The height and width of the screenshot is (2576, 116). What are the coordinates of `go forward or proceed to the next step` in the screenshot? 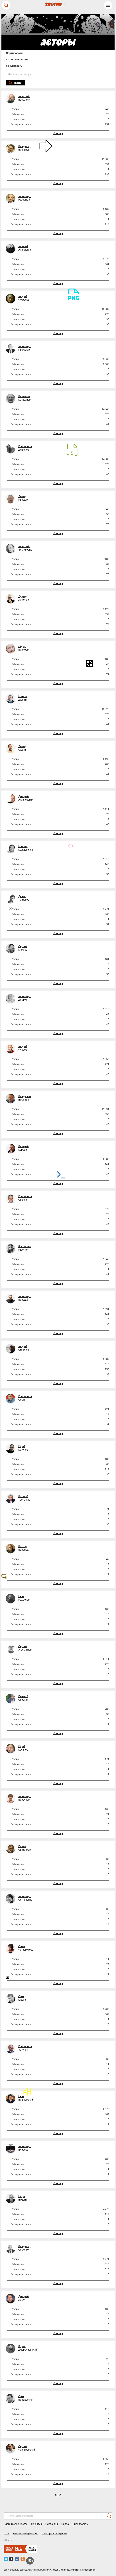 It's located at (45, 146).